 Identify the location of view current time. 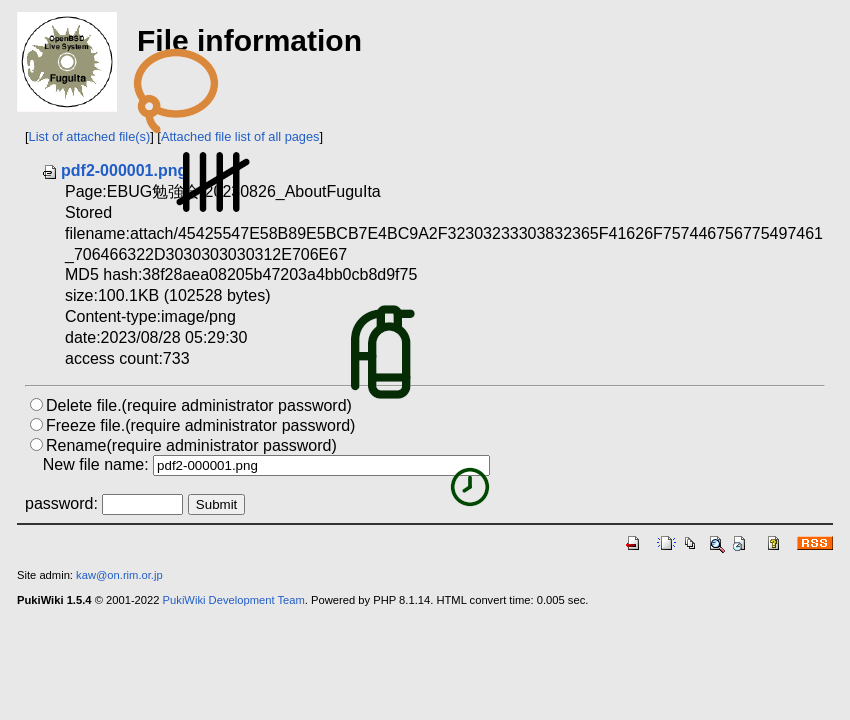
(470, 487).